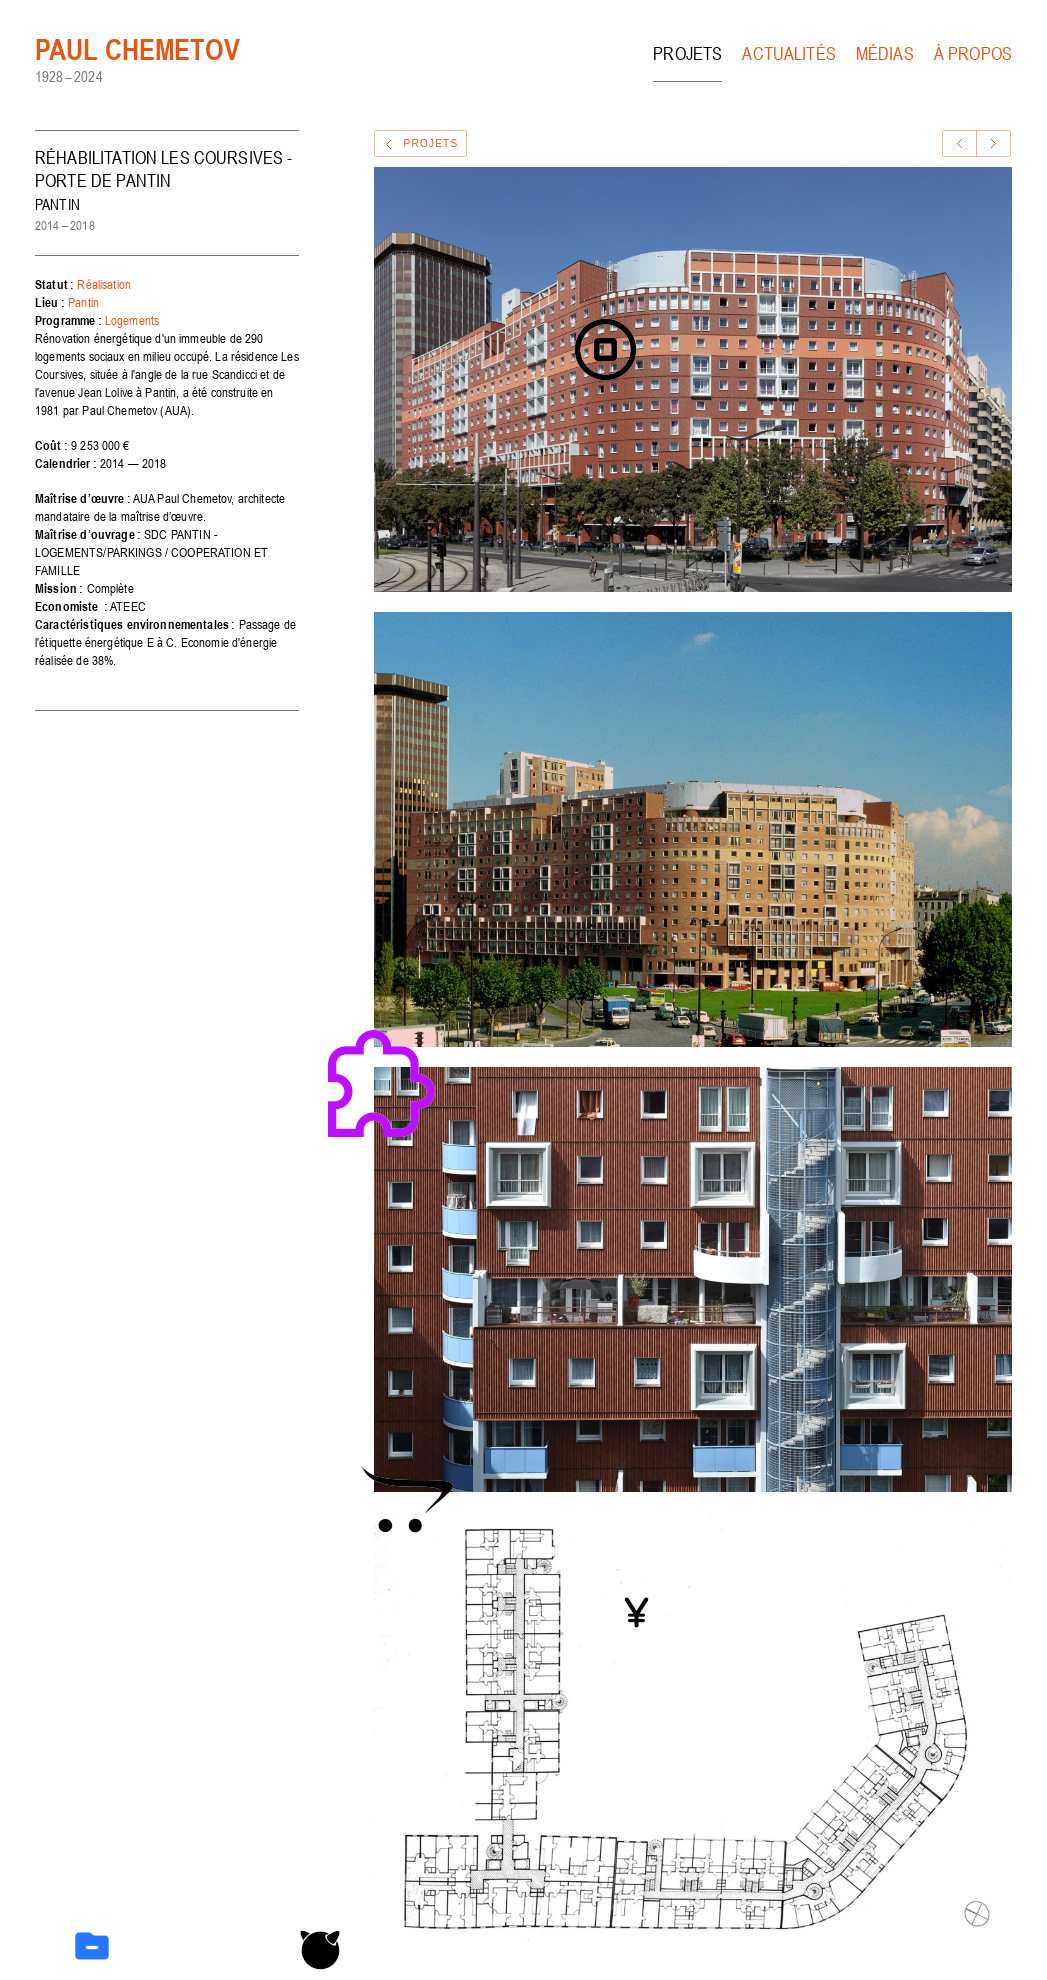  What do you see at coordinates (381, 1083) in the screenshot?
I see `wxt framework logo` at bounding box center [381, 1083].